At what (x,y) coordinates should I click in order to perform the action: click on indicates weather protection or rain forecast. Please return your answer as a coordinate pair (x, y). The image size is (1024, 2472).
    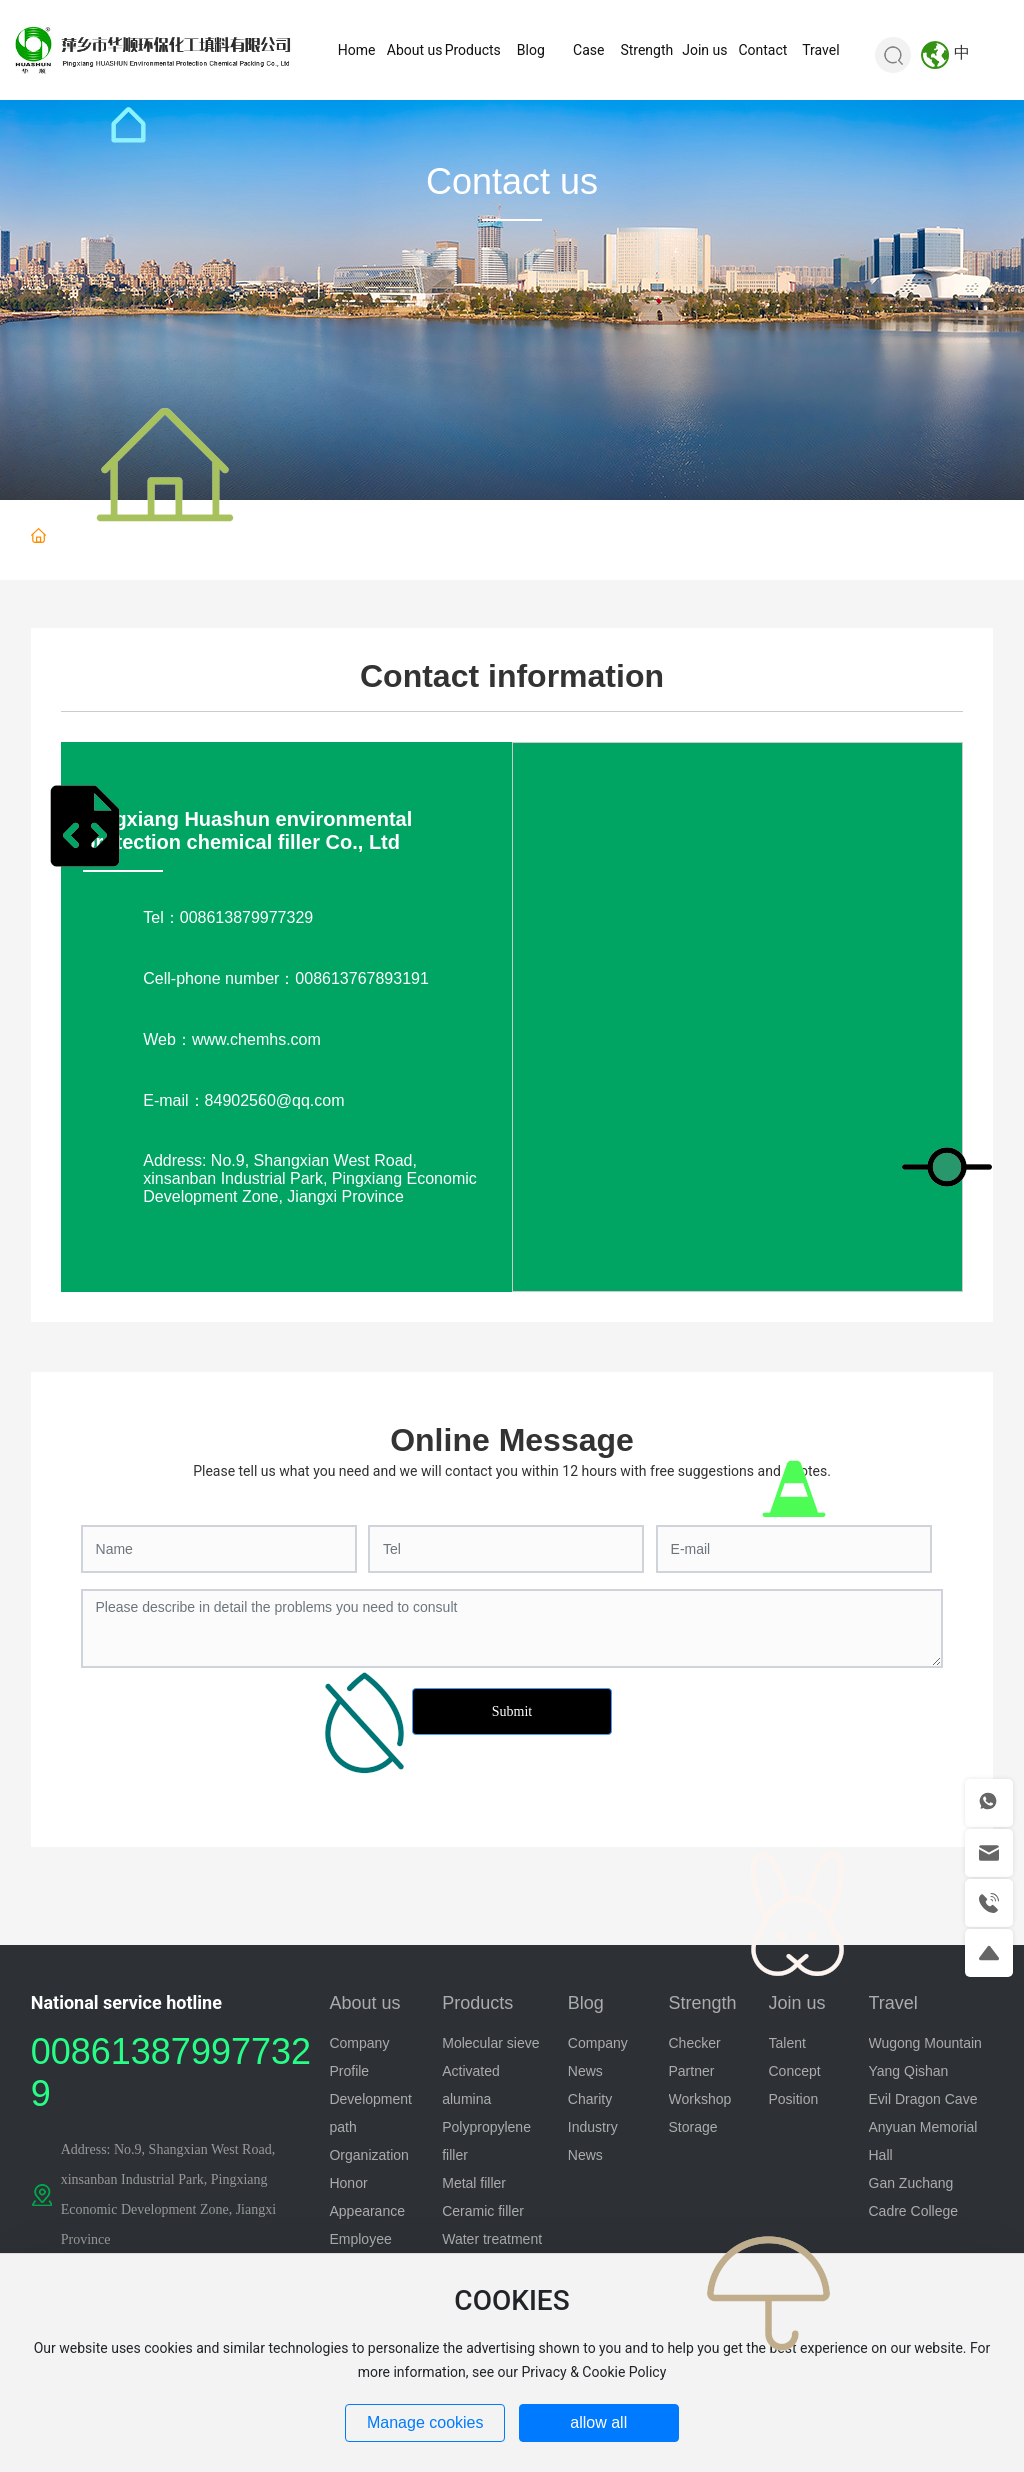
    Looking at the image, I should click on (768, 2293).